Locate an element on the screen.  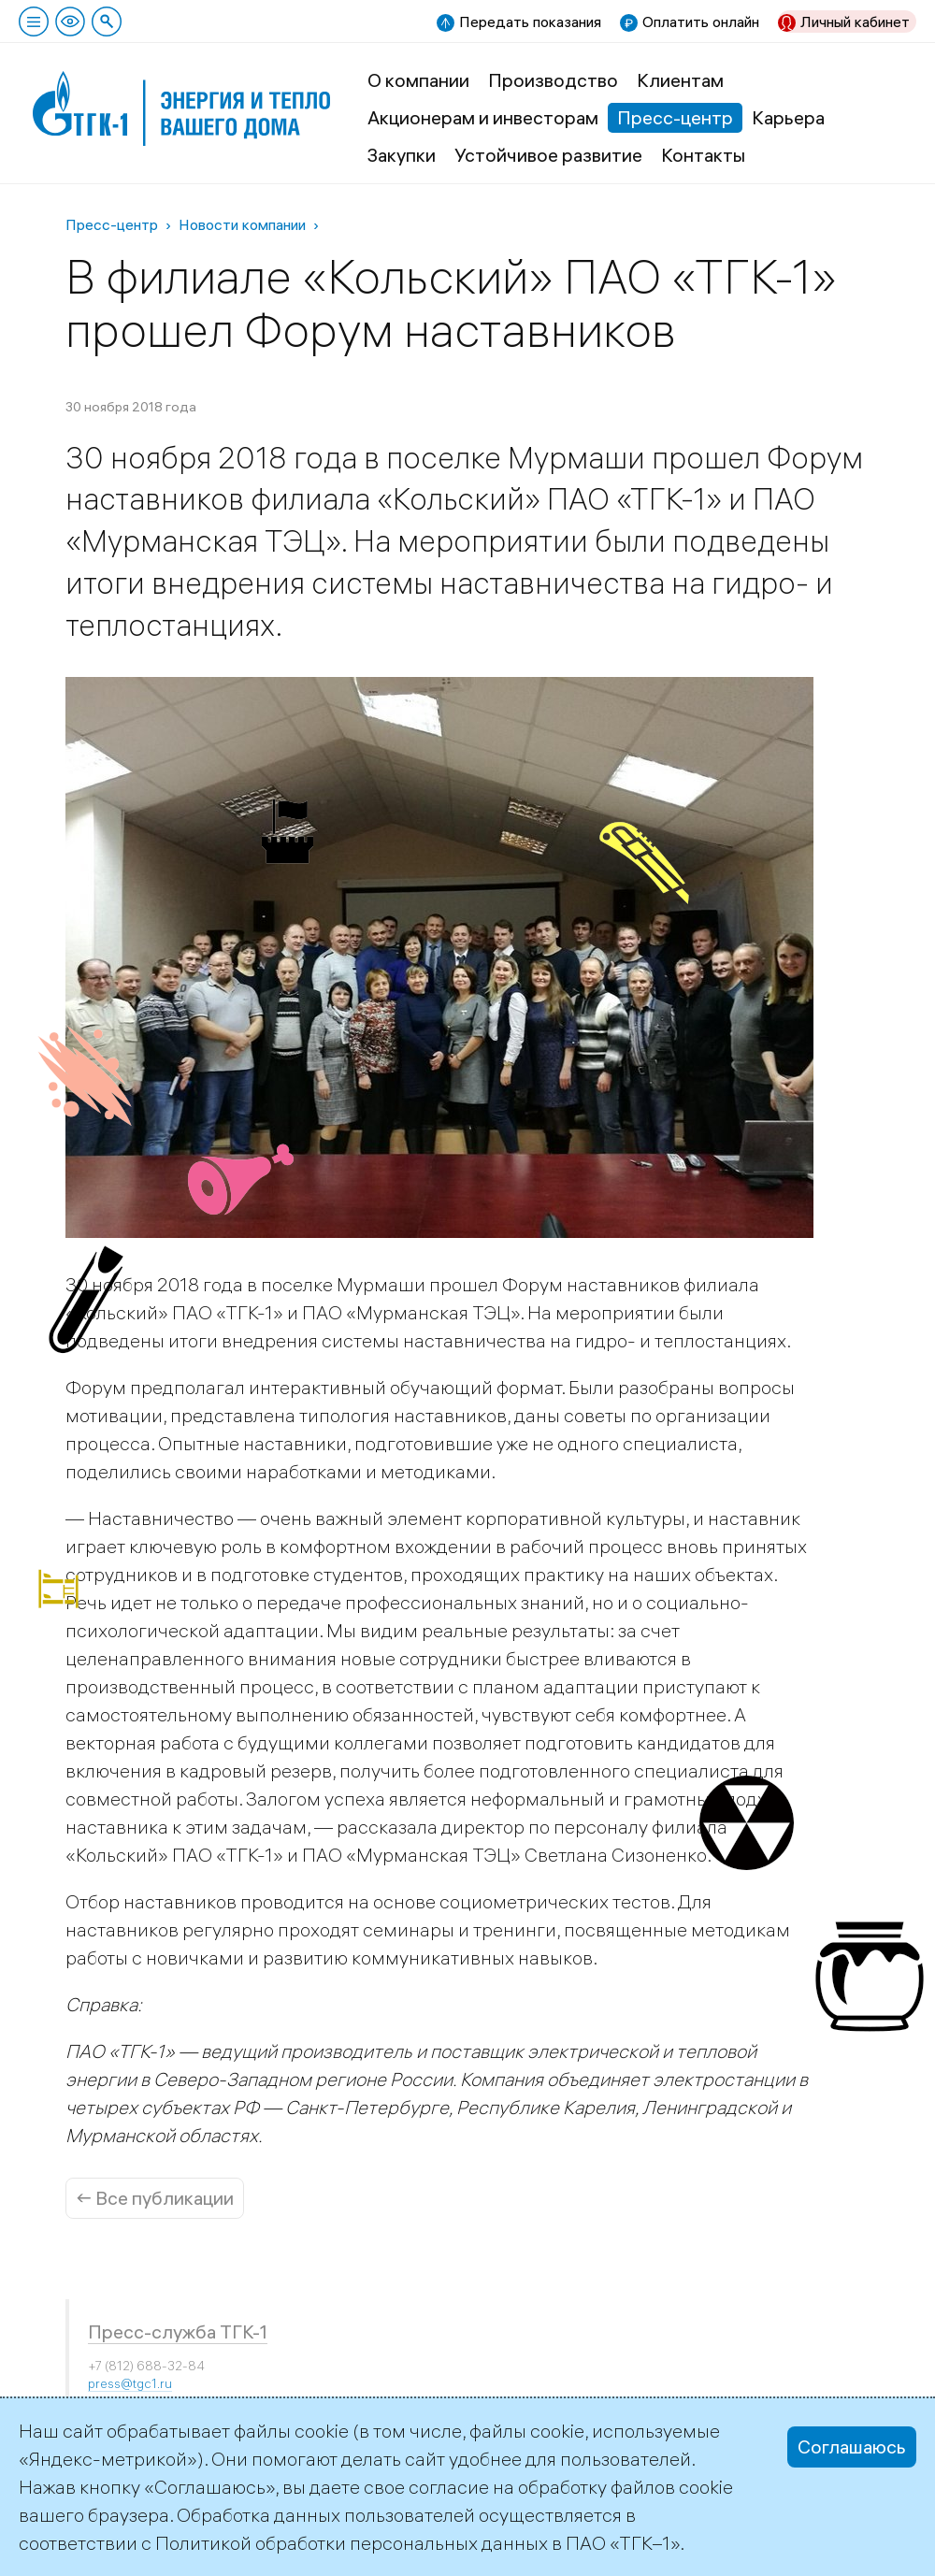
capture the flag or territory marker is located at coordinates (287, 830).